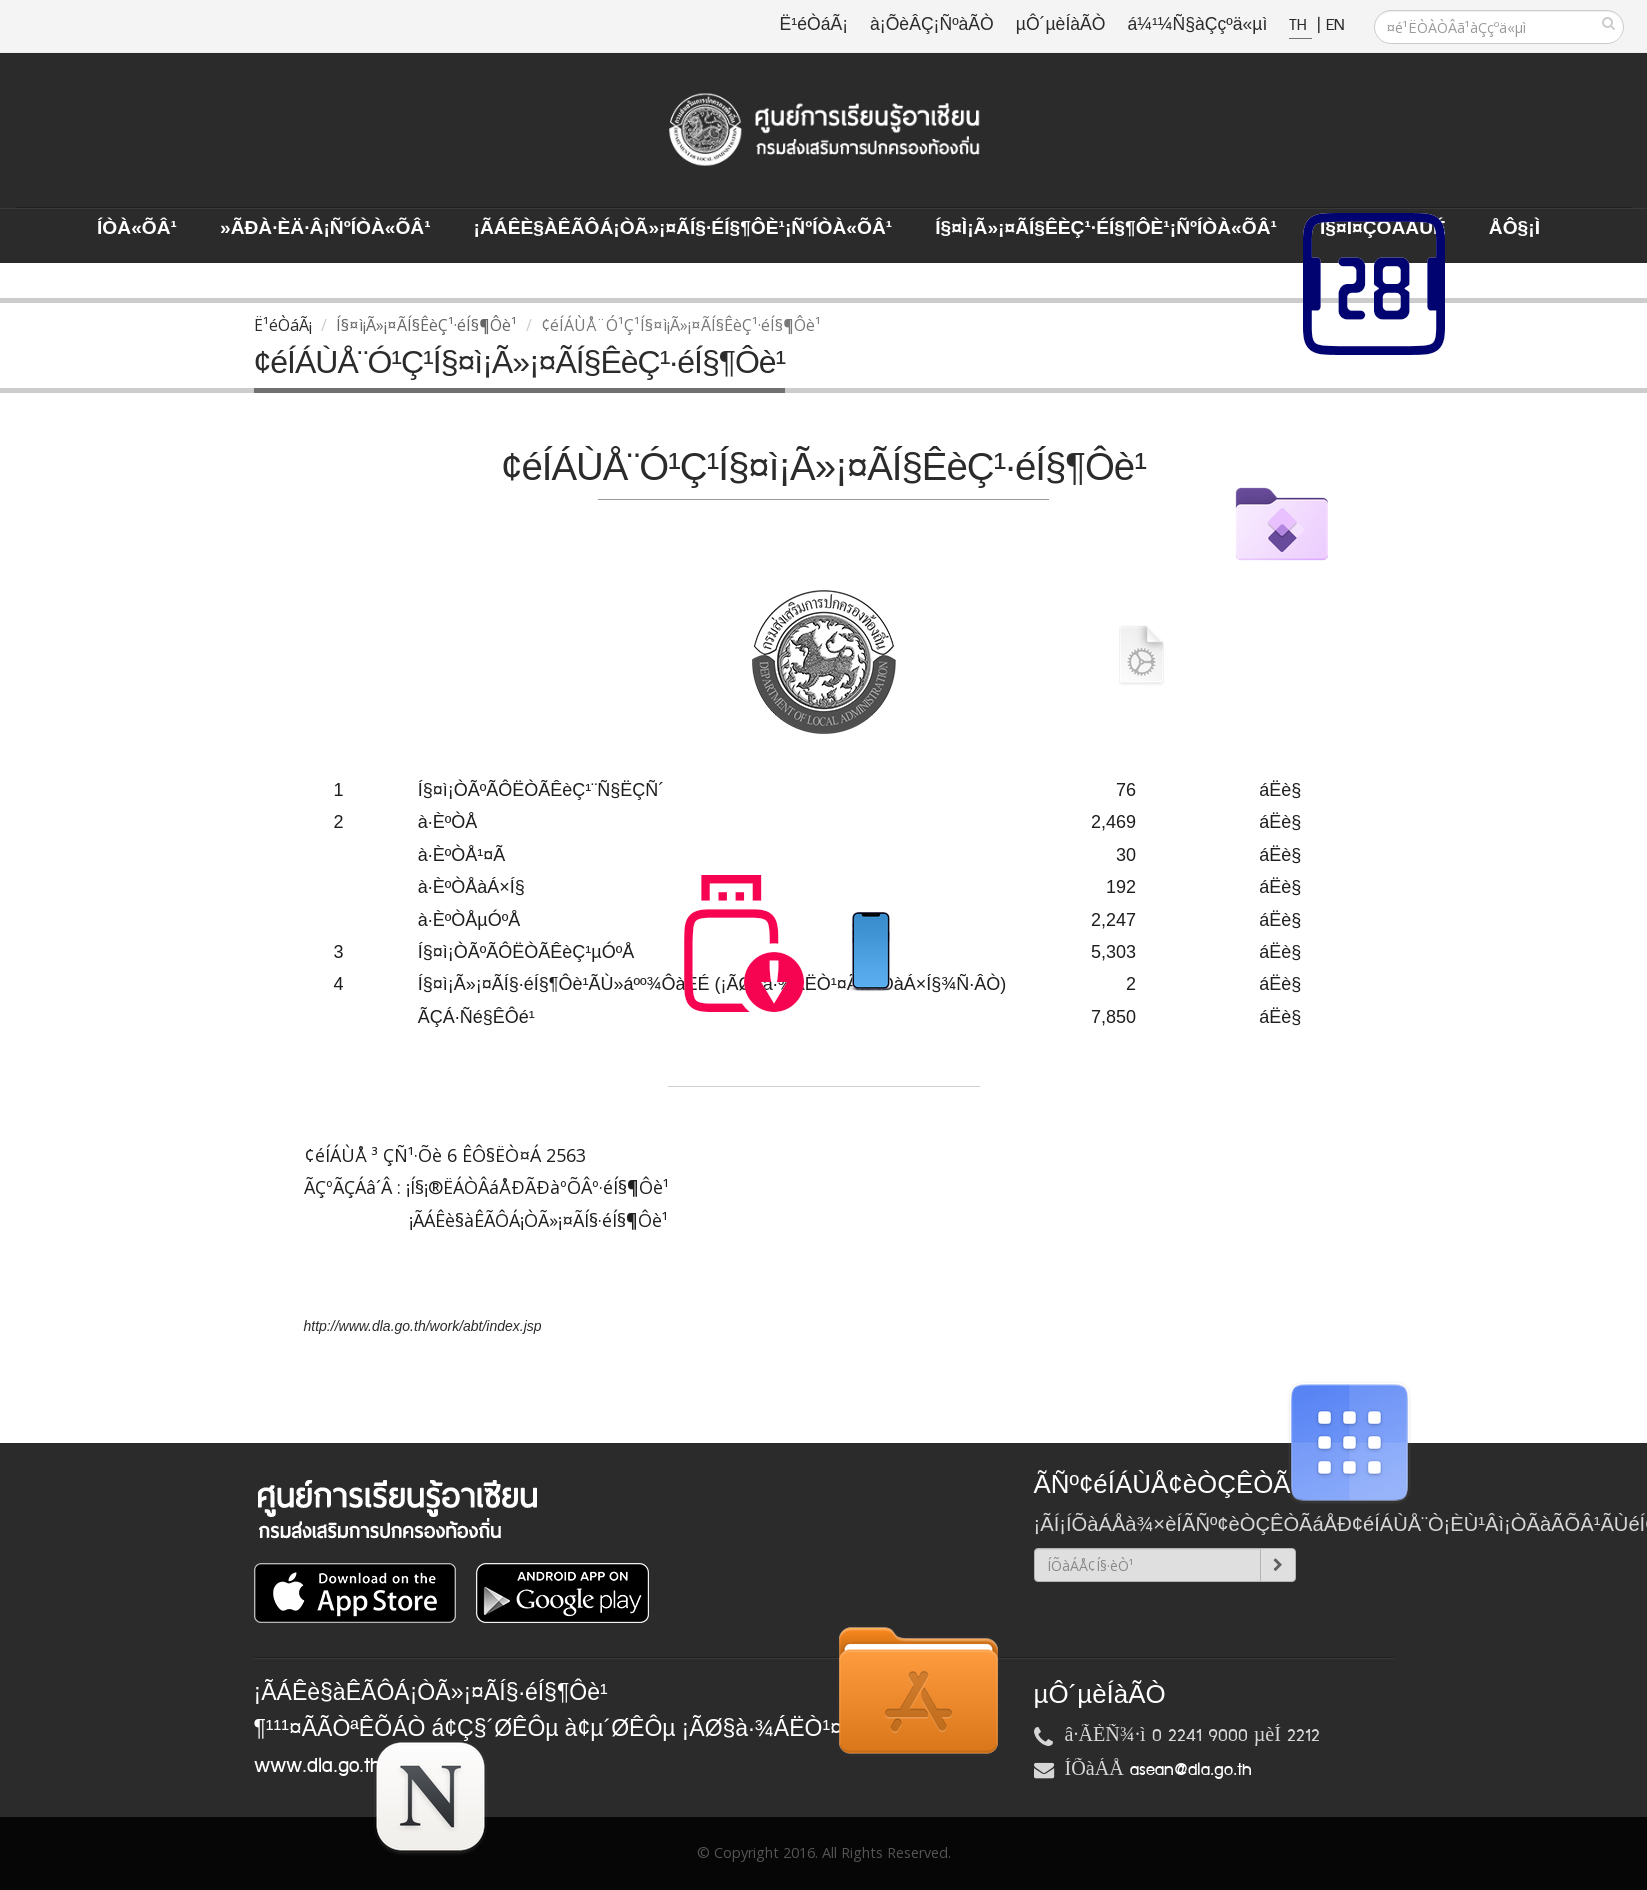 The image size is (1647, 1890). I want to click on open the calendar app, so click(1374, 284).